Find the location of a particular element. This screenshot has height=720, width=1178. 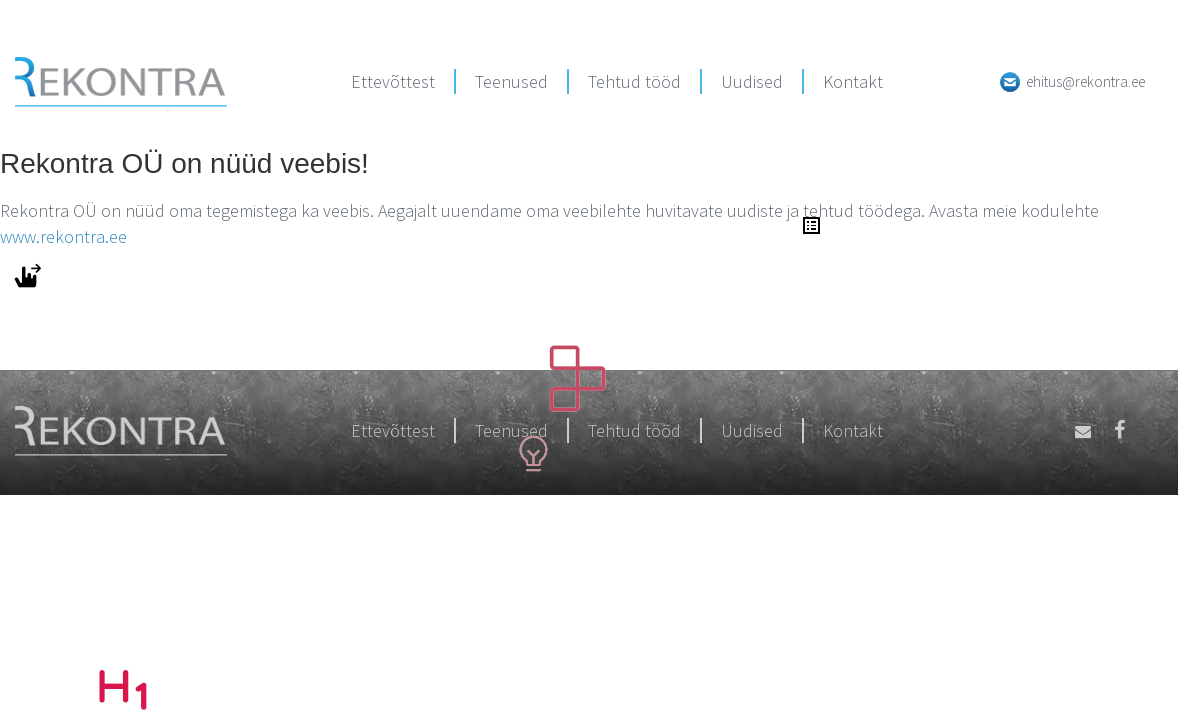

format text as heading level 1 is located at coordinates (122, 689).